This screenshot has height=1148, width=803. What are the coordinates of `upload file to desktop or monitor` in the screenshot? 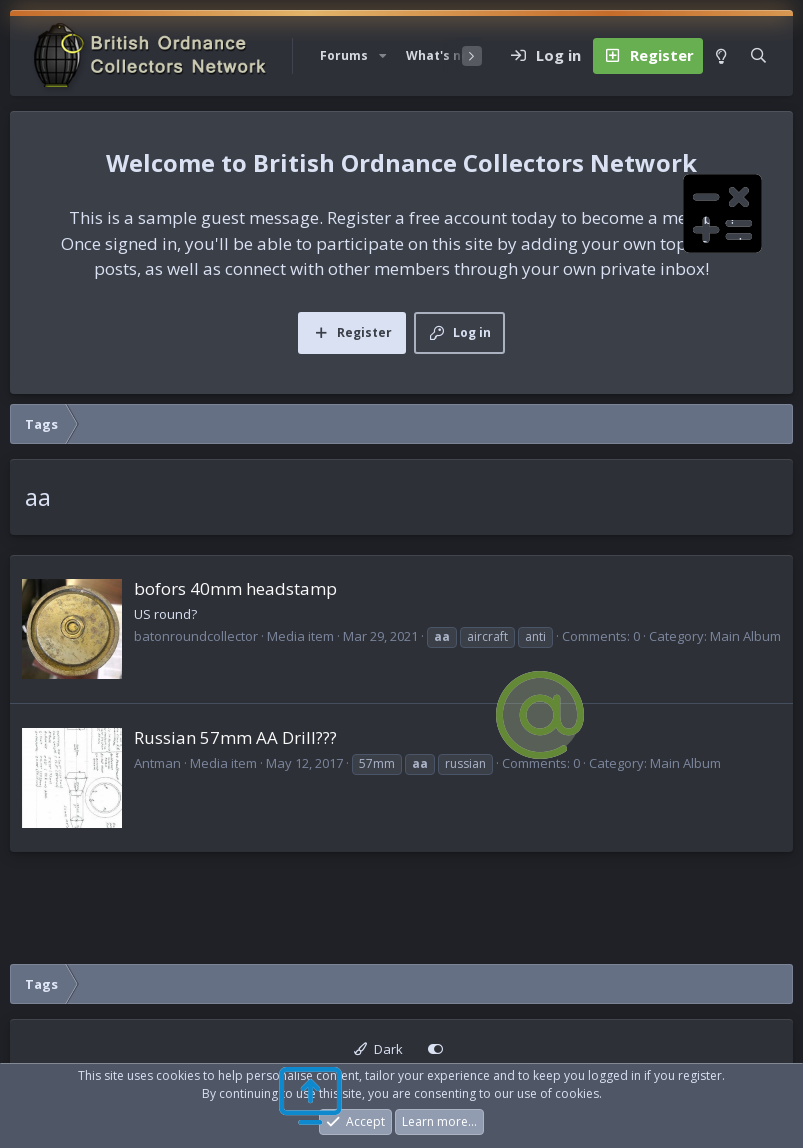 It's located at (310, 1093).